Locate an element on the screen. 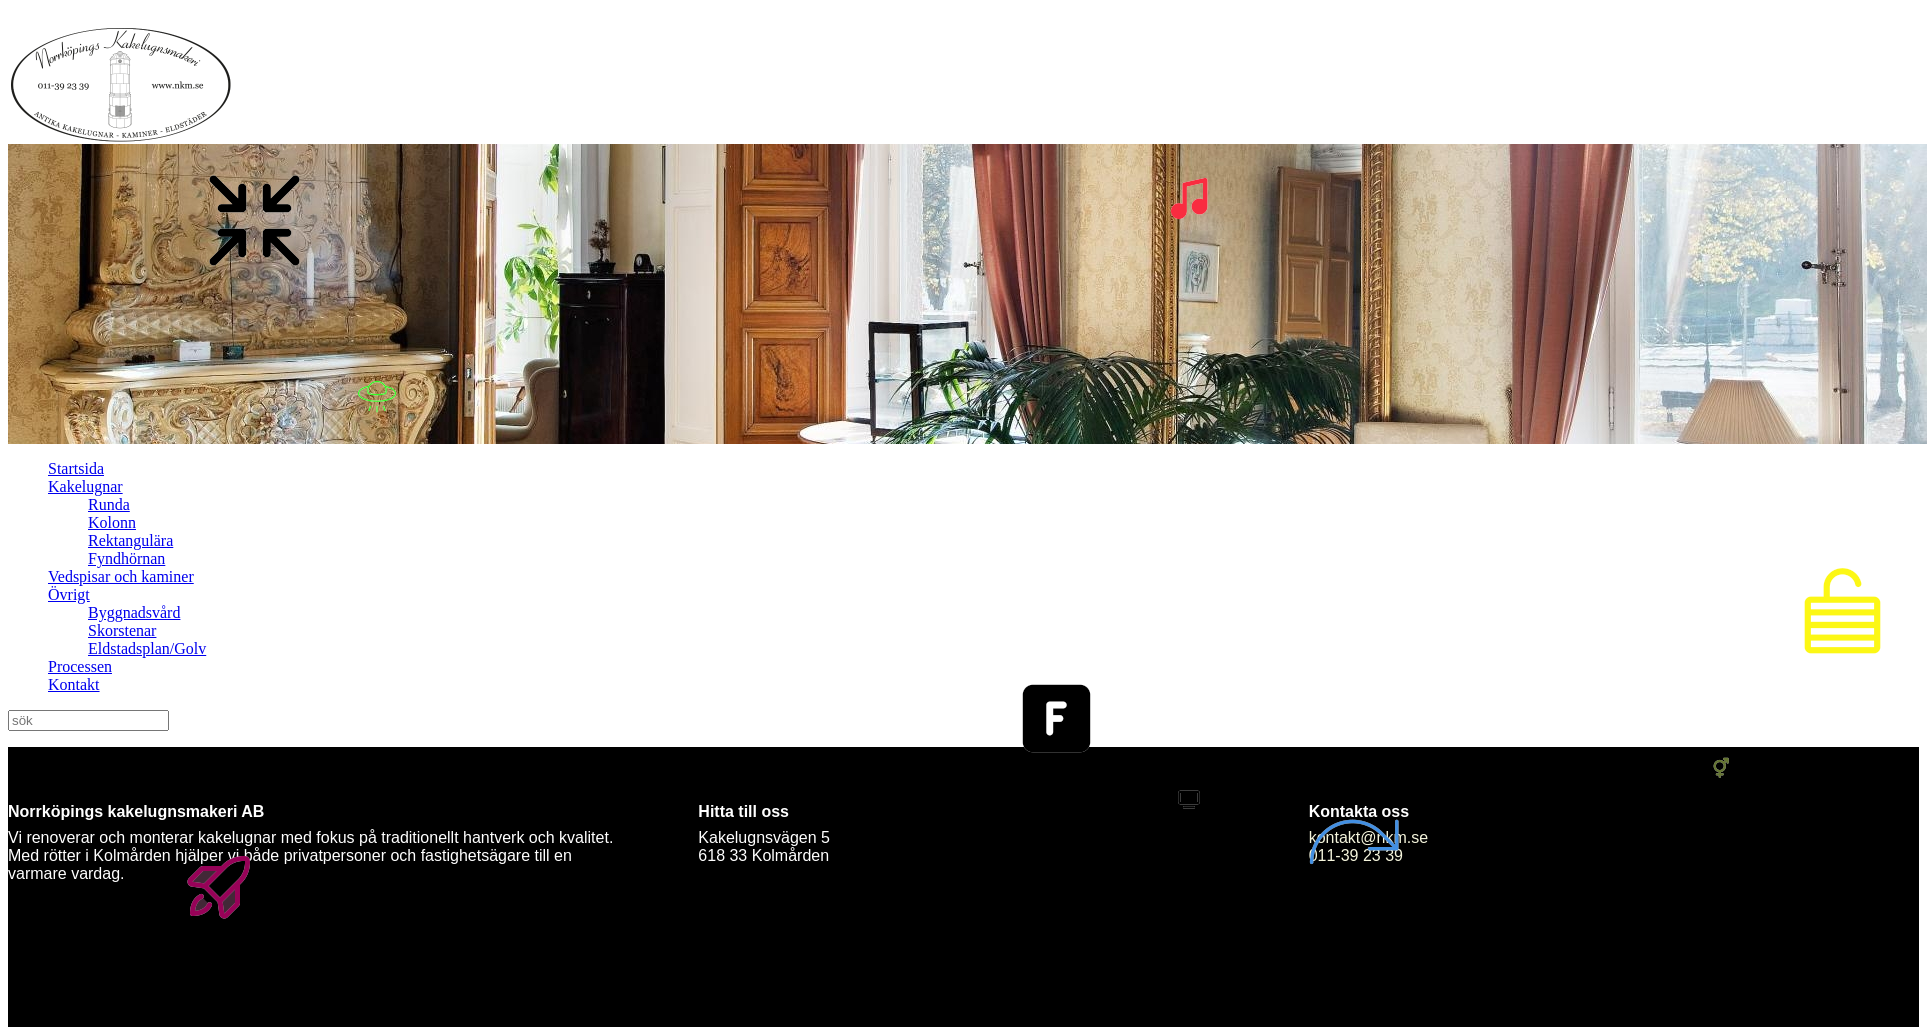 The width and height of the screenshot is (1927, 1035). exit fullscreen mode is located at coordinates (254, 220).